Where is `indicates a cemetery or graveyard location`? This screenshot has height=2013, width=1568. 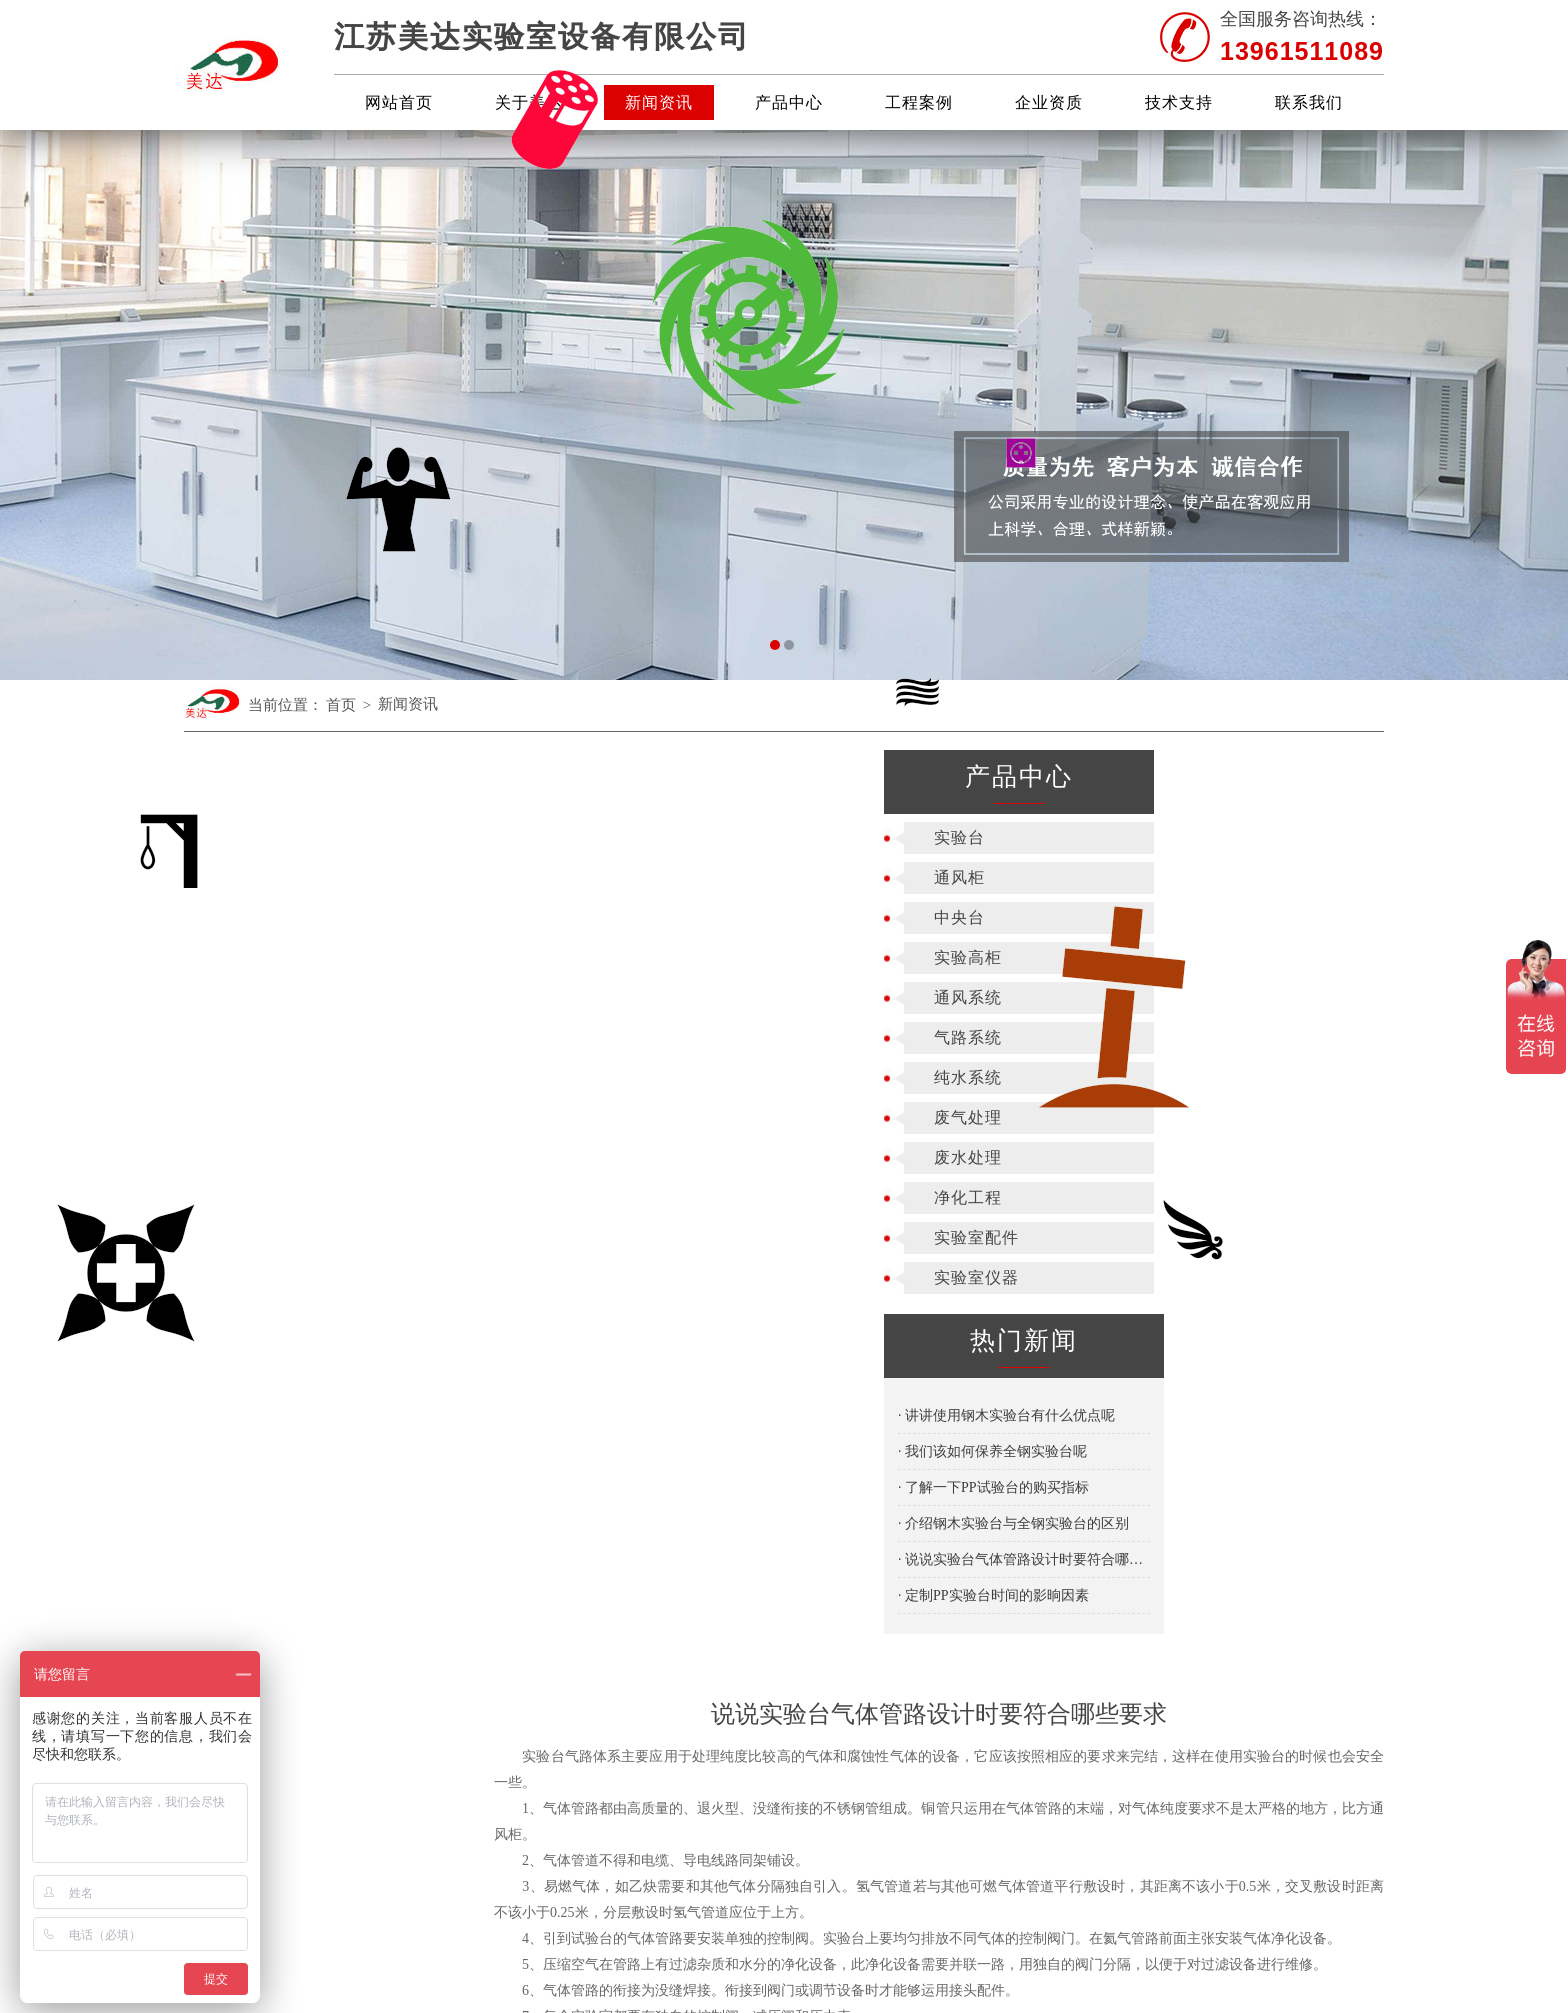
indicates a cemetery or graveyard location is located at coordinates (1114, 1007).